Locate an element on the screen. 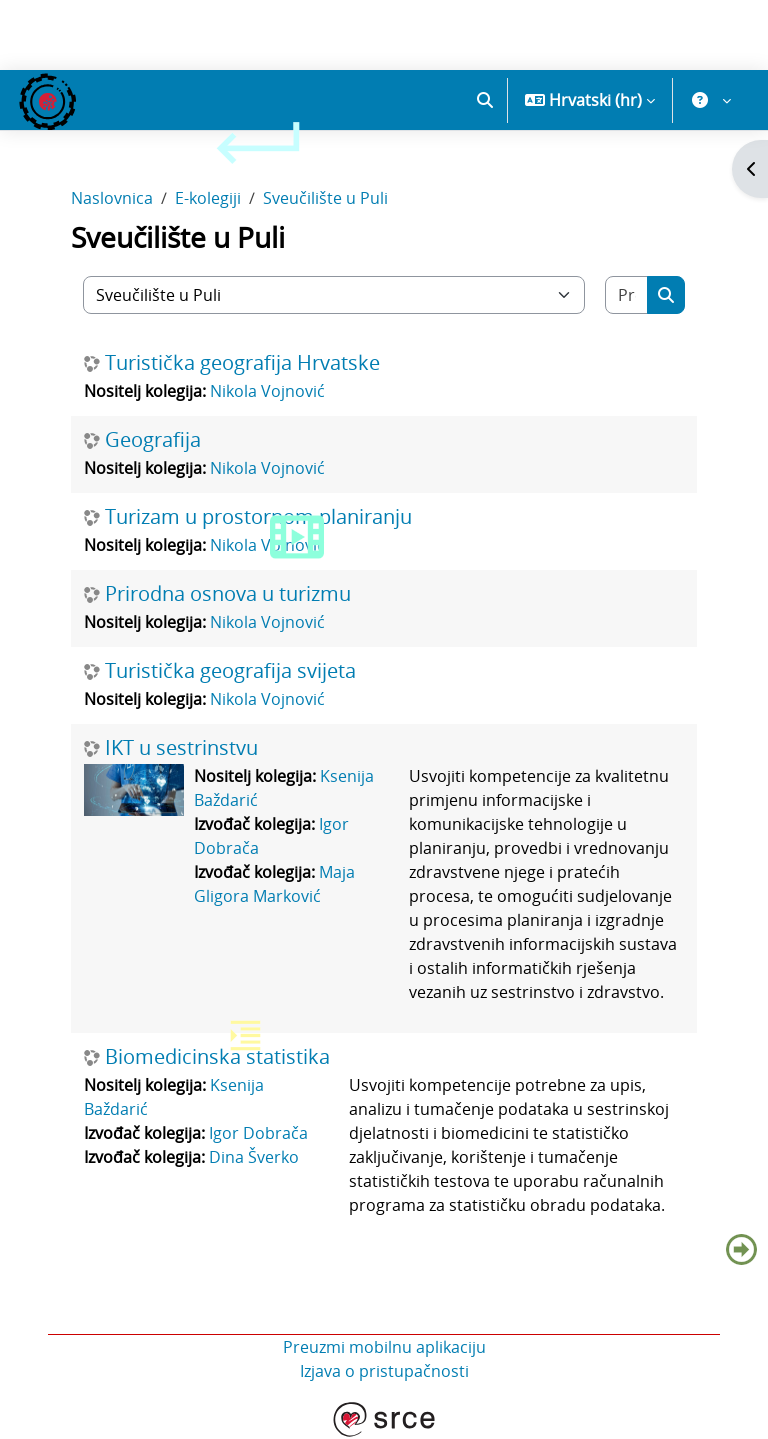 The image size is (768, 1439). navigate to the next item or screen is located at coordinates (741, 1249).